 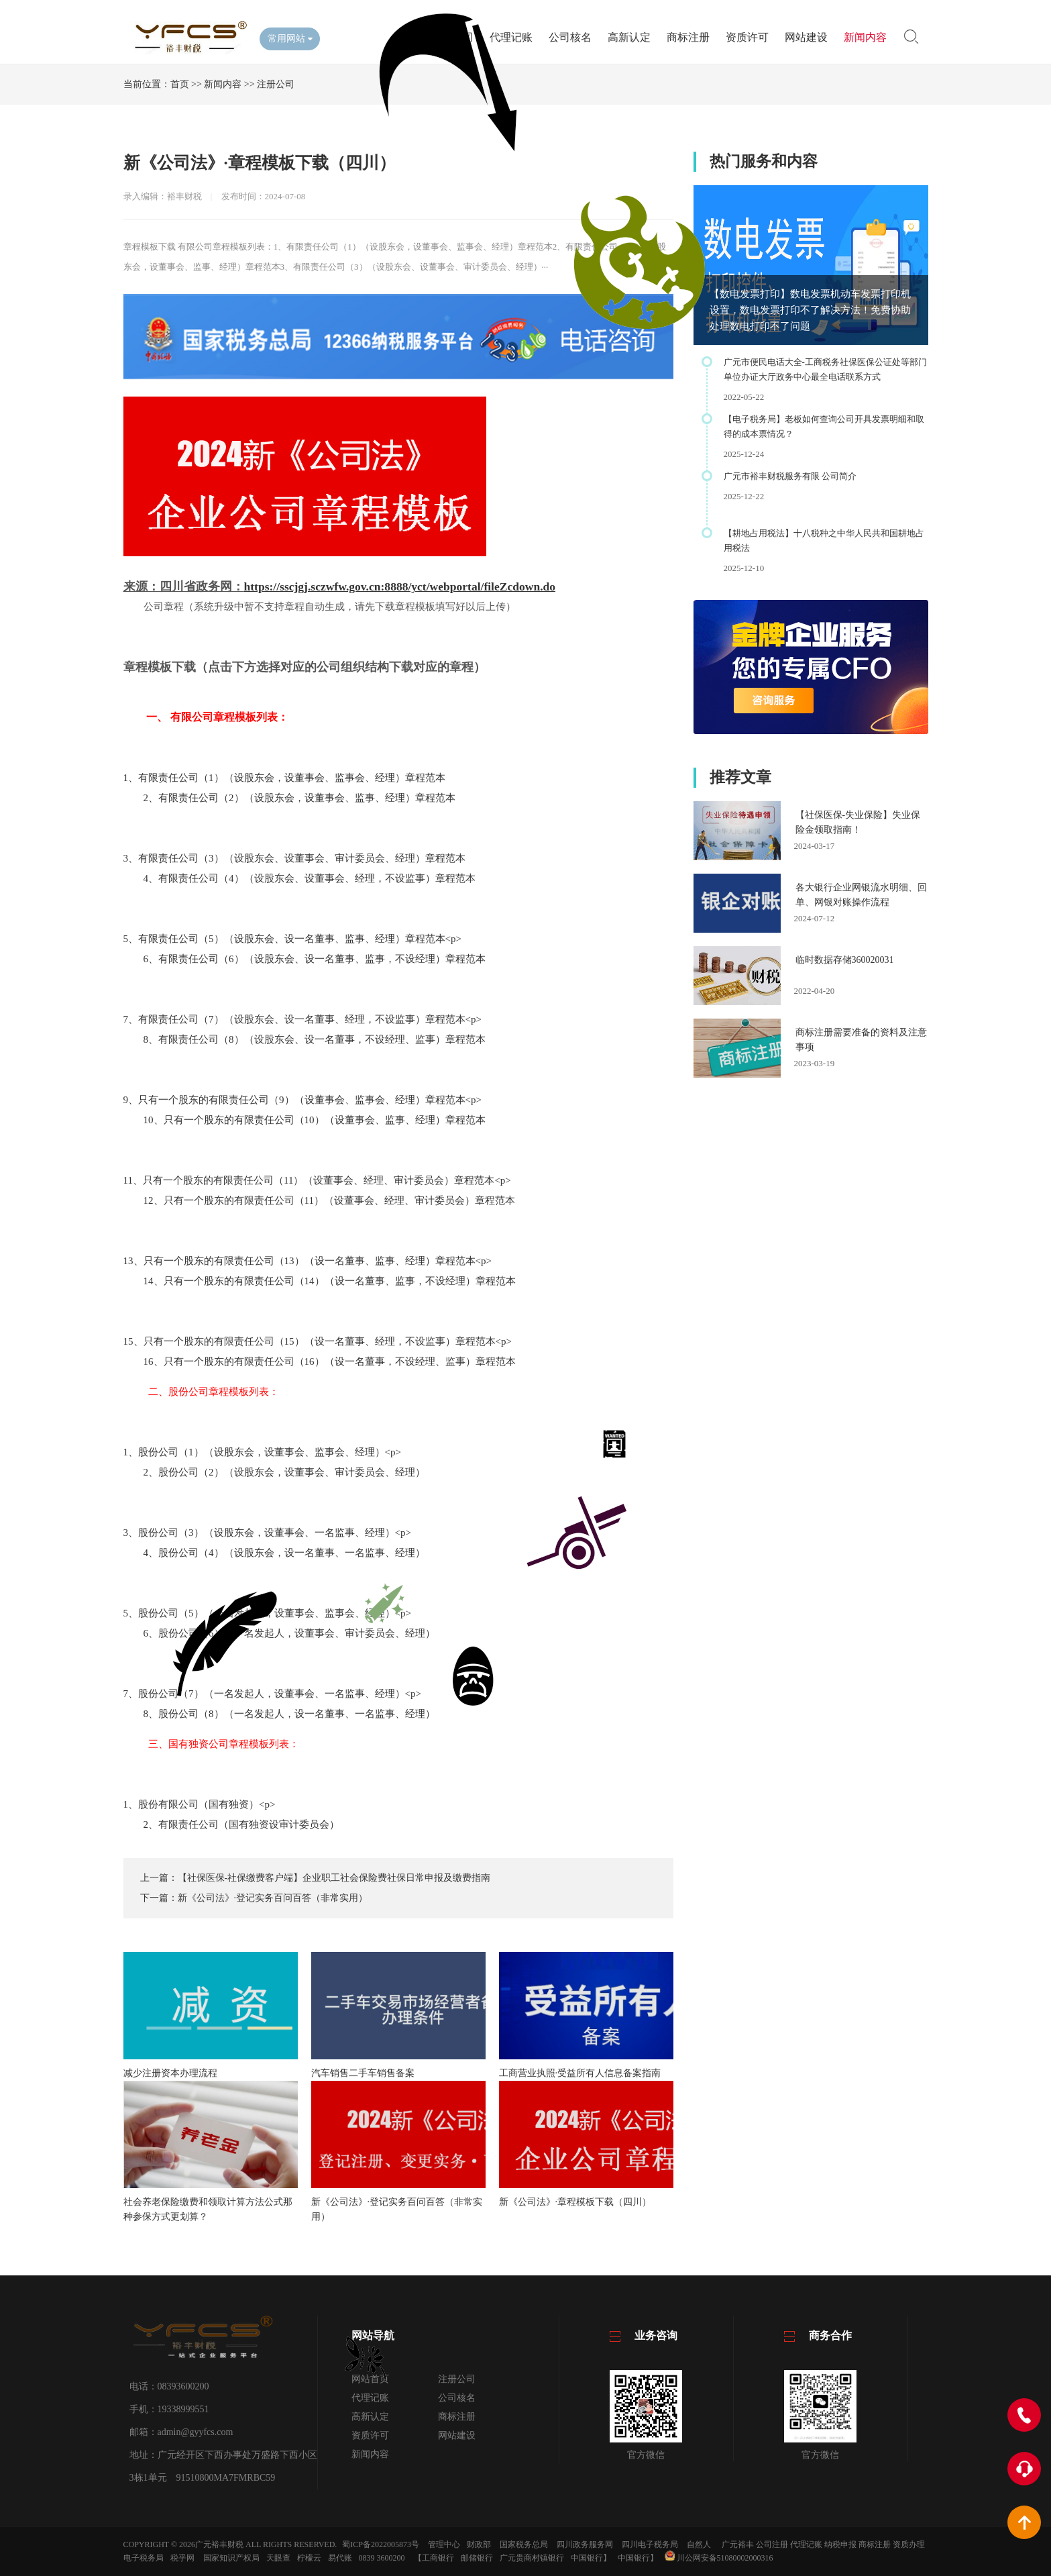 What do you see at coordinates (474, 1676) in the screenshot?
I see `pig character or avatar in a game` at bounding box center [474, 1676].